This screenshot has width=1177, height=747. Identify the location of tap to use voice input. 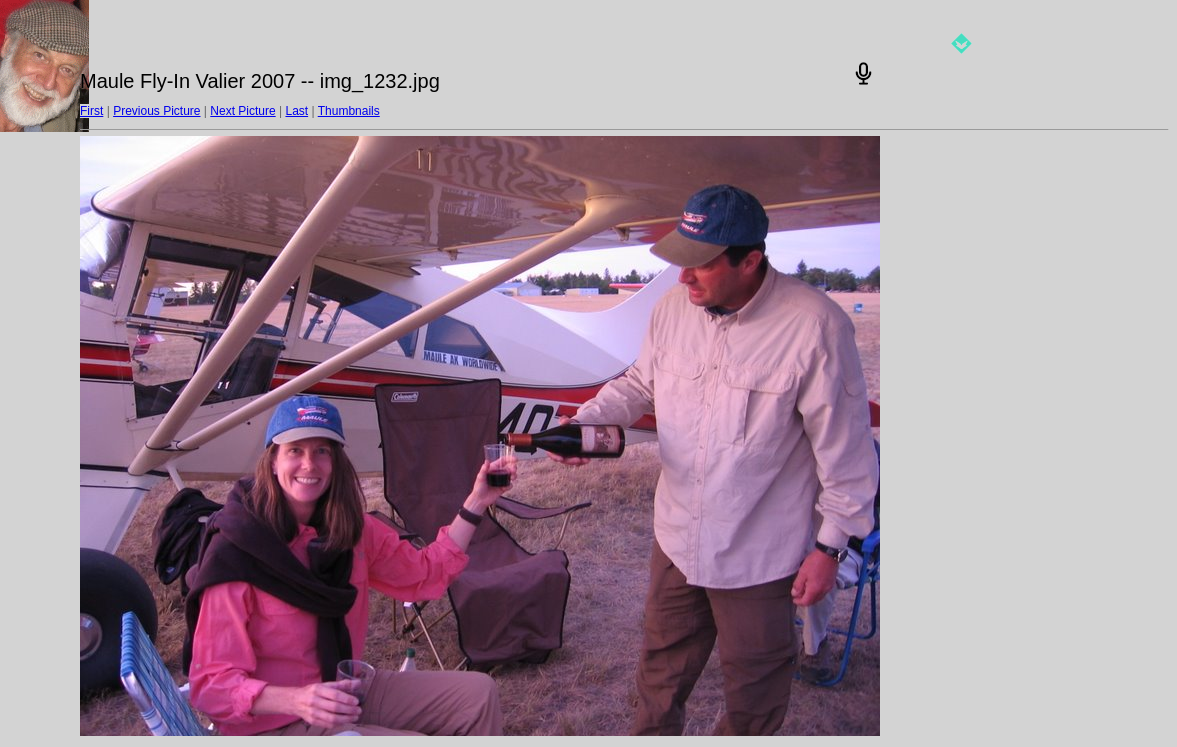
(863, 73).